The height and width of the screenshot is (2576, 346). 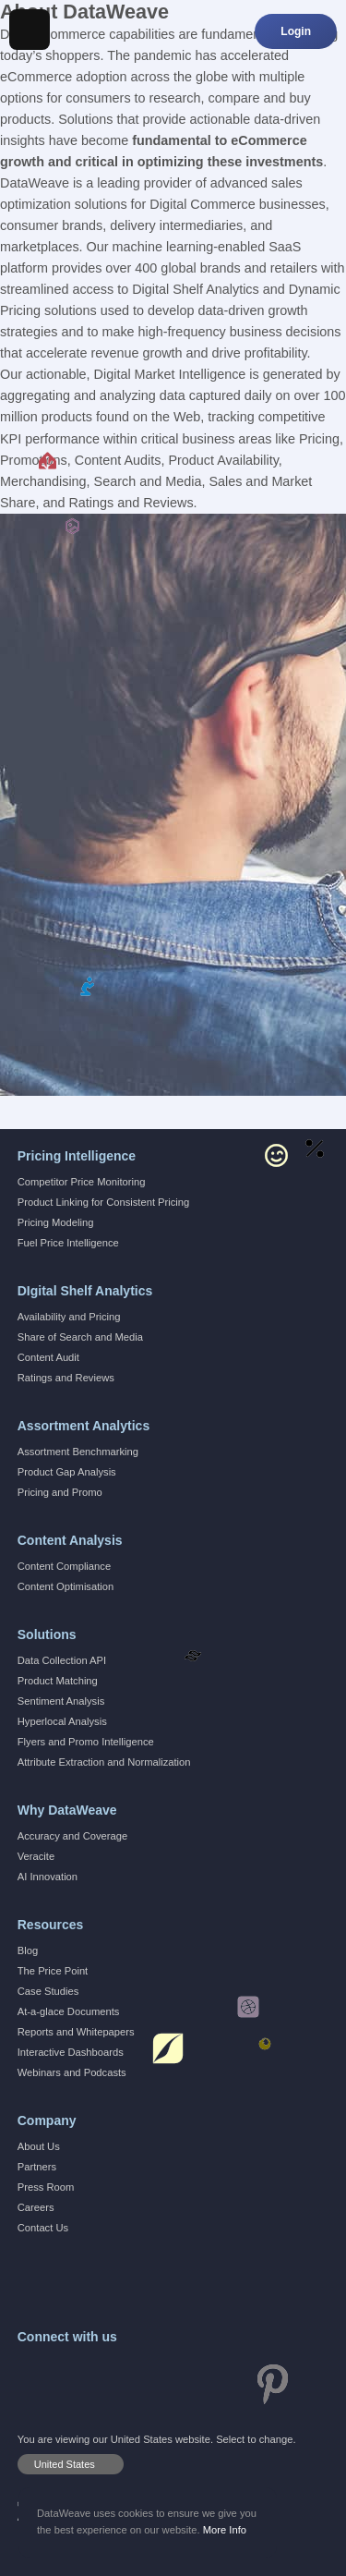 What do you see at coordinates (315, 1148) in the screenshot?
I see `view discount or promotional offer` at bounding box center [315, 1148].